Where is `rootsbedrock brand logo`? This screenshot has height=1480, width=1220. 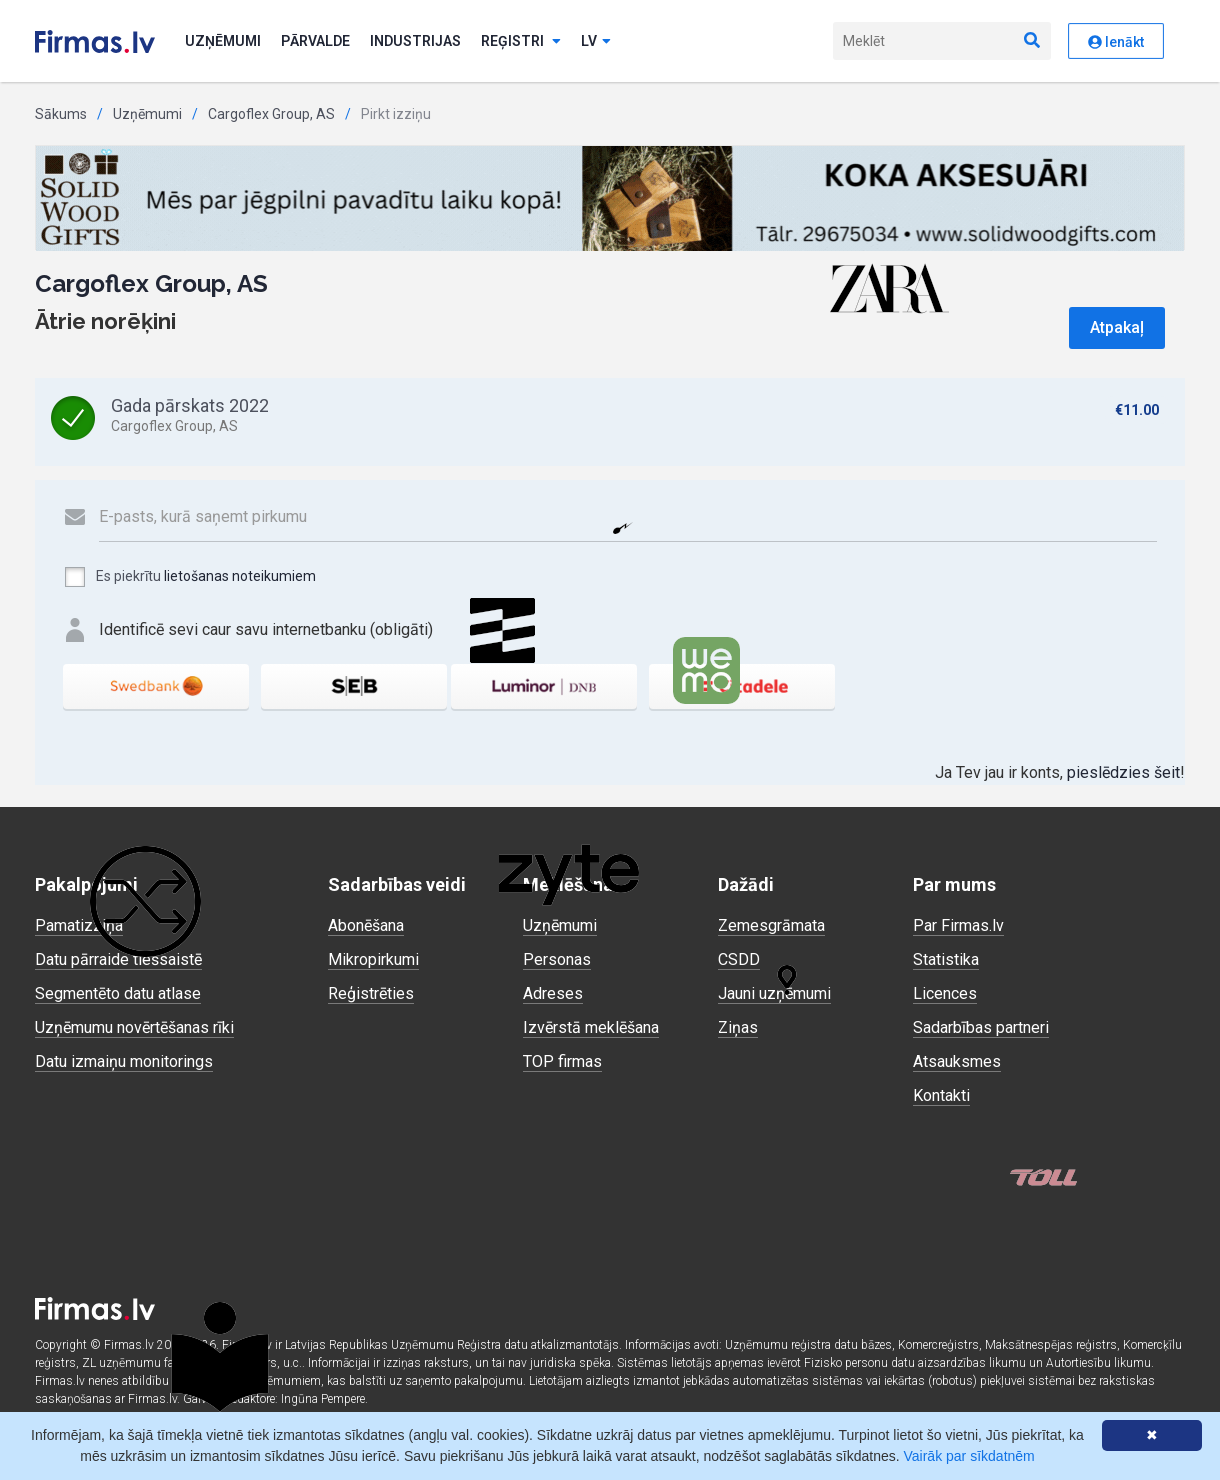 rootsbedrock brand logo is located at coordinates (502, 630).